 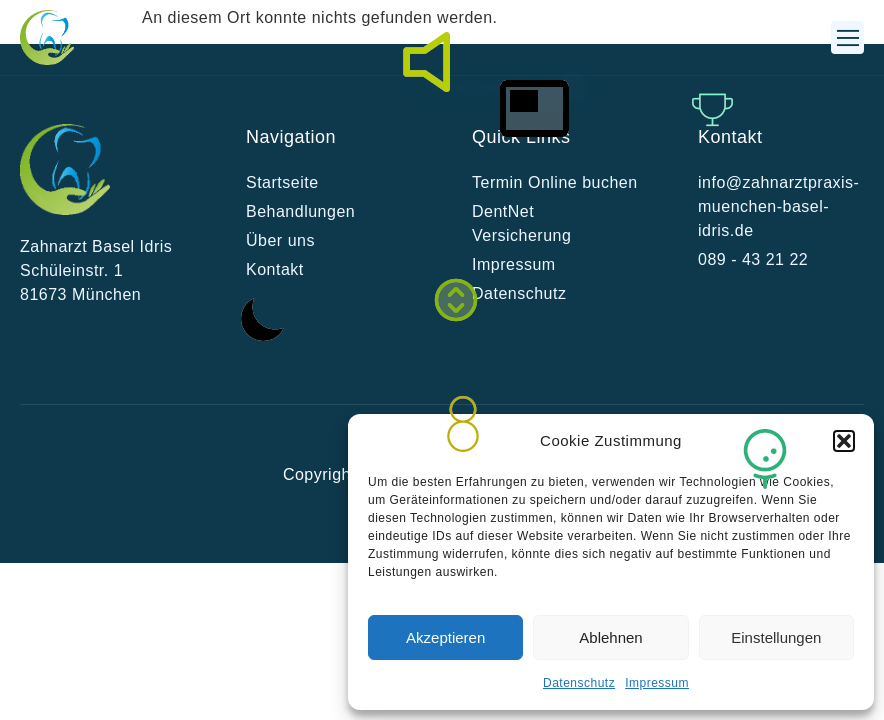 What do you see at coordinates (765, 458) in the screenshot?
I see `access golf-related features or content` at bounding box center [765, 458].